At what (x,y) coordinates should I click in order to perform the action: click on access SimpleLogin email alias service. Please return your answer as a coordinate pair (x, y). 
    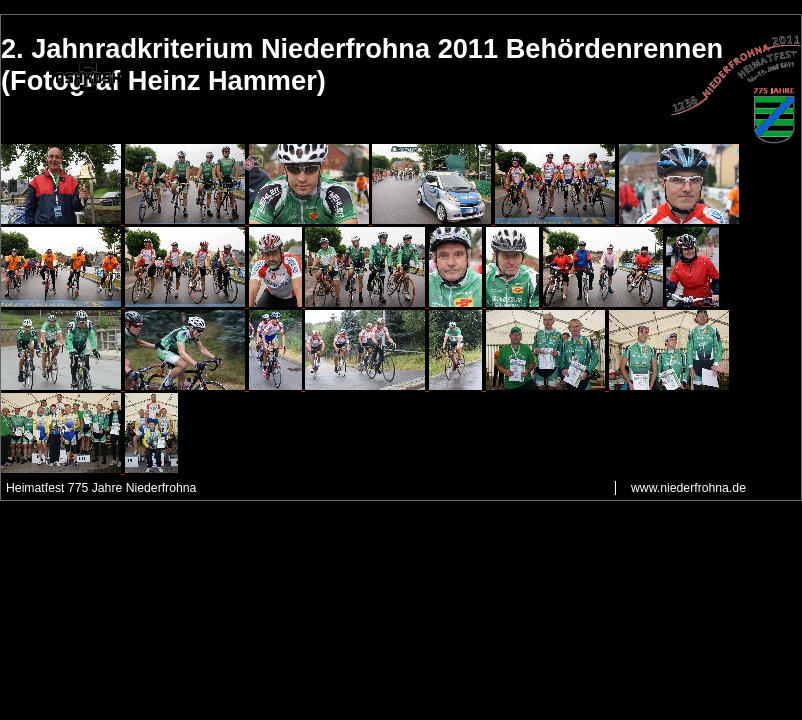
    Looking at the image, I should click on (253, 163).